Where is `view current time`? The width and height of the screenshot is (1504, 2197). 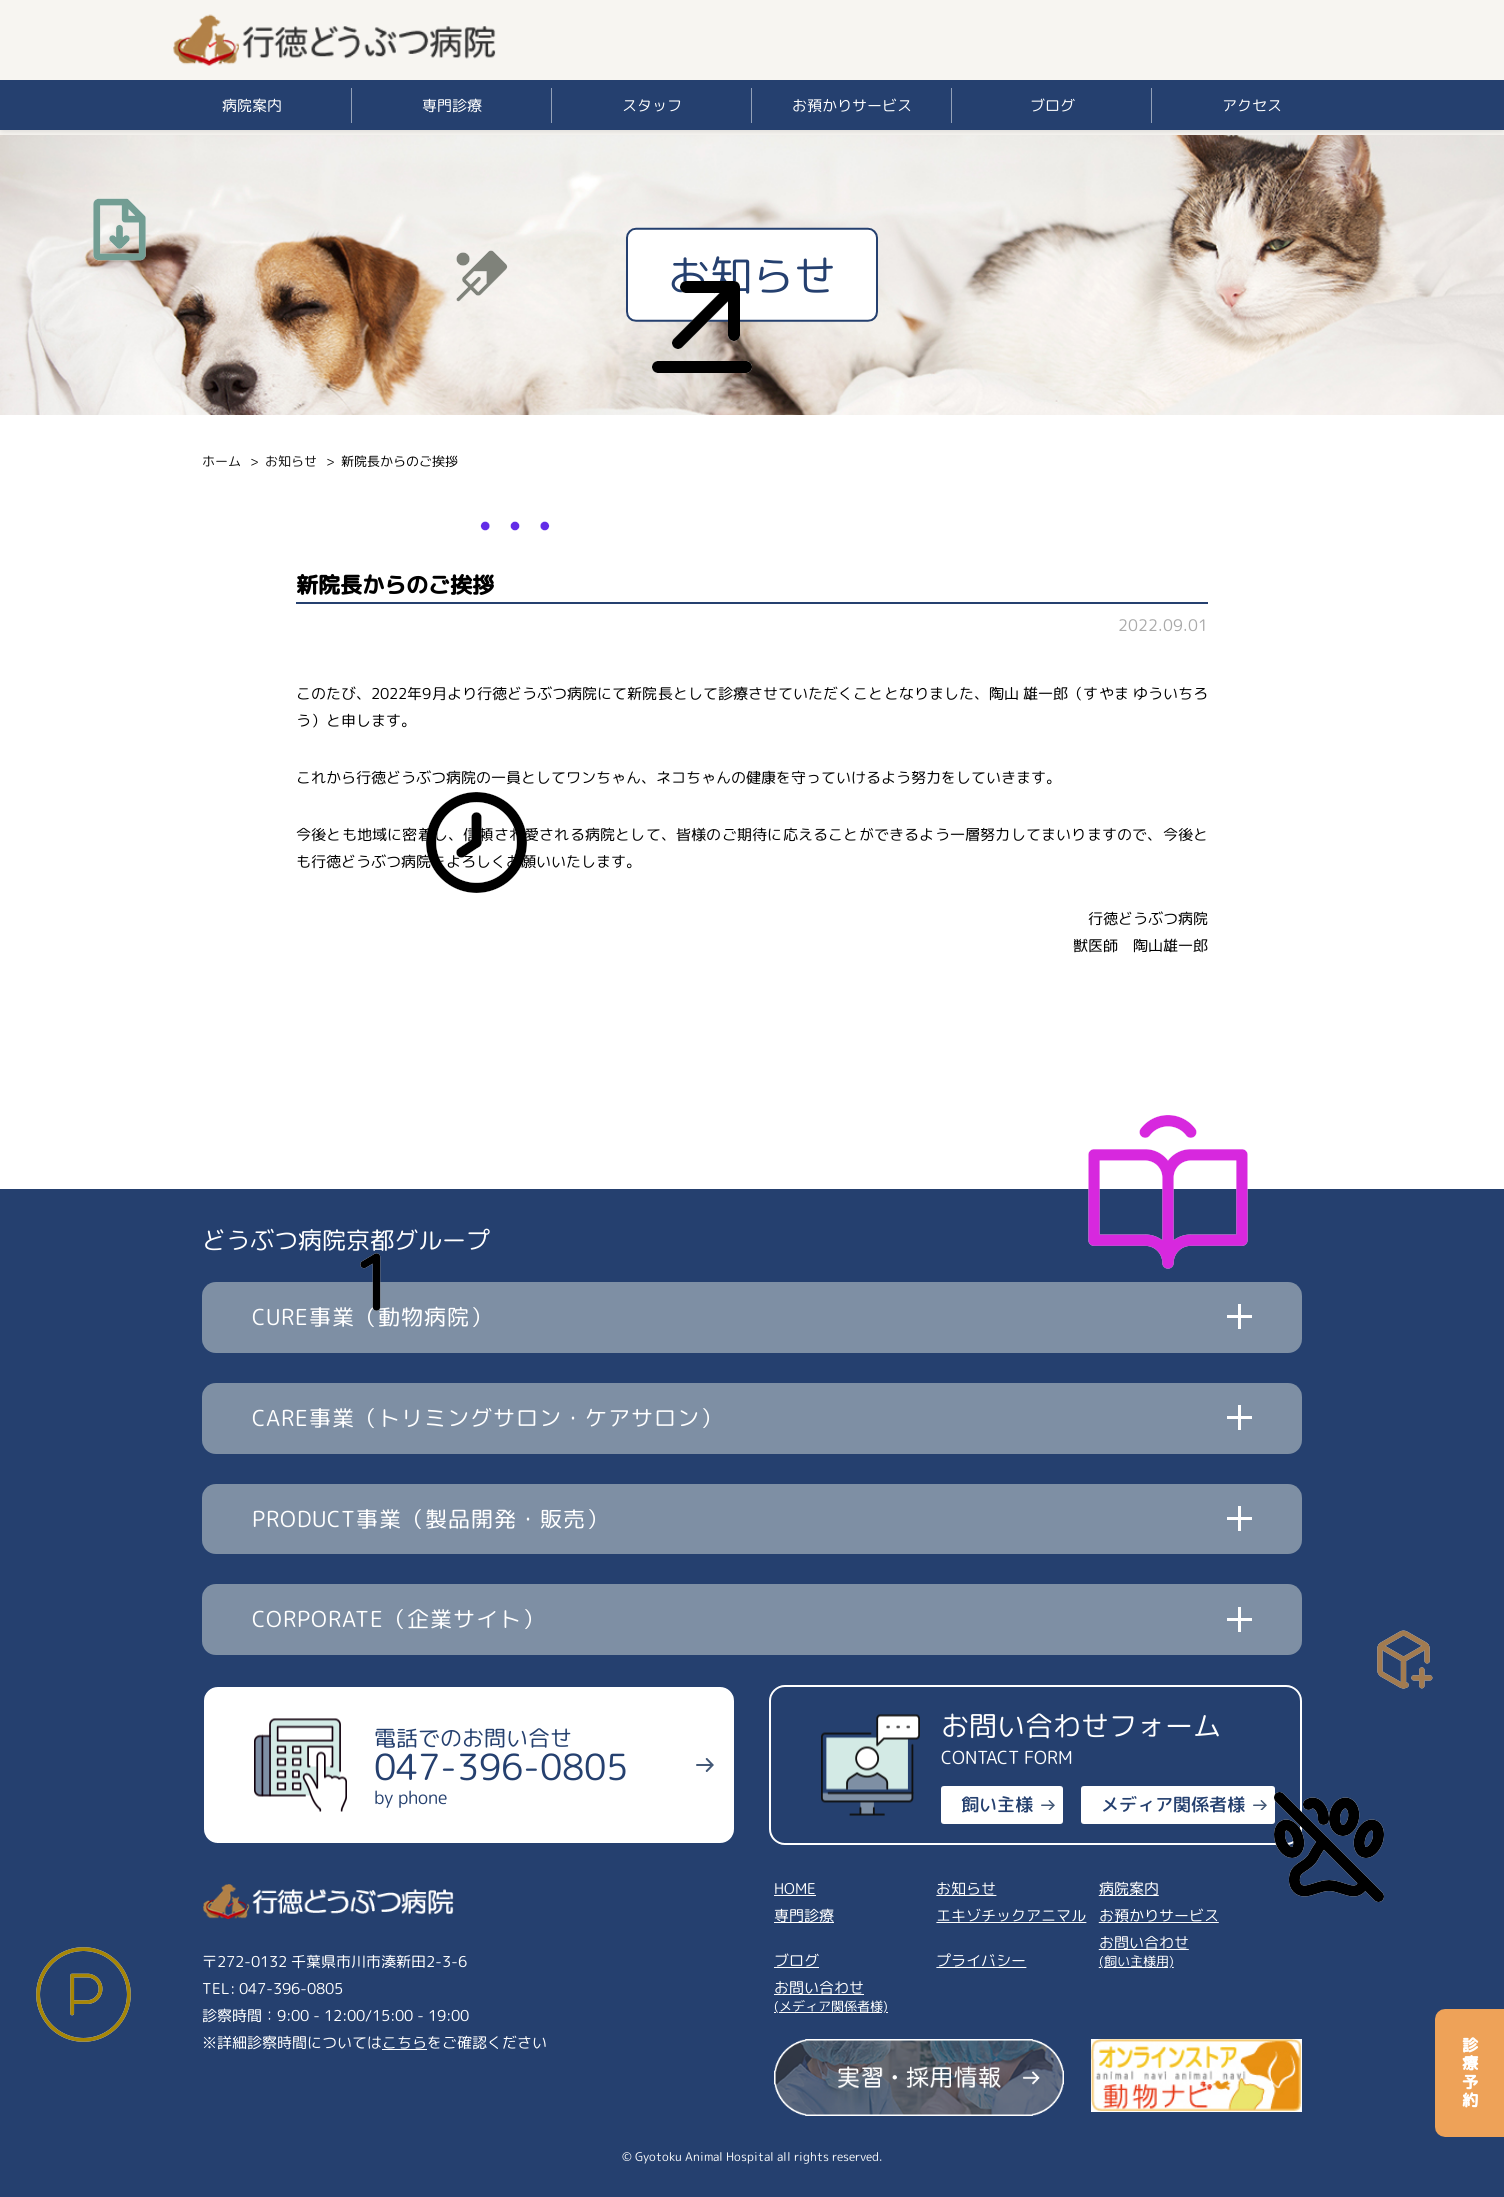 view current time is located at coordinates (476, 842).